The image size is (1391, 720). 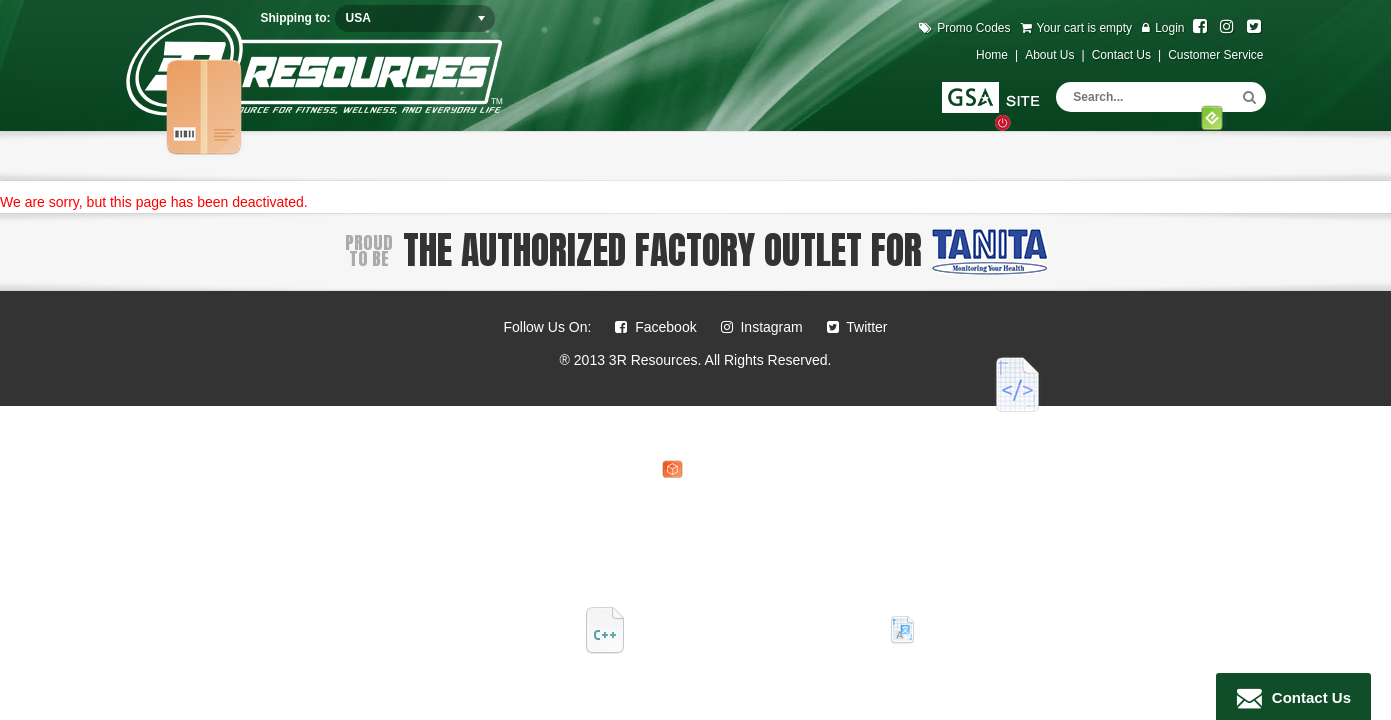 I want to click on a compressed archive or package file, so click(x=204, y=107).